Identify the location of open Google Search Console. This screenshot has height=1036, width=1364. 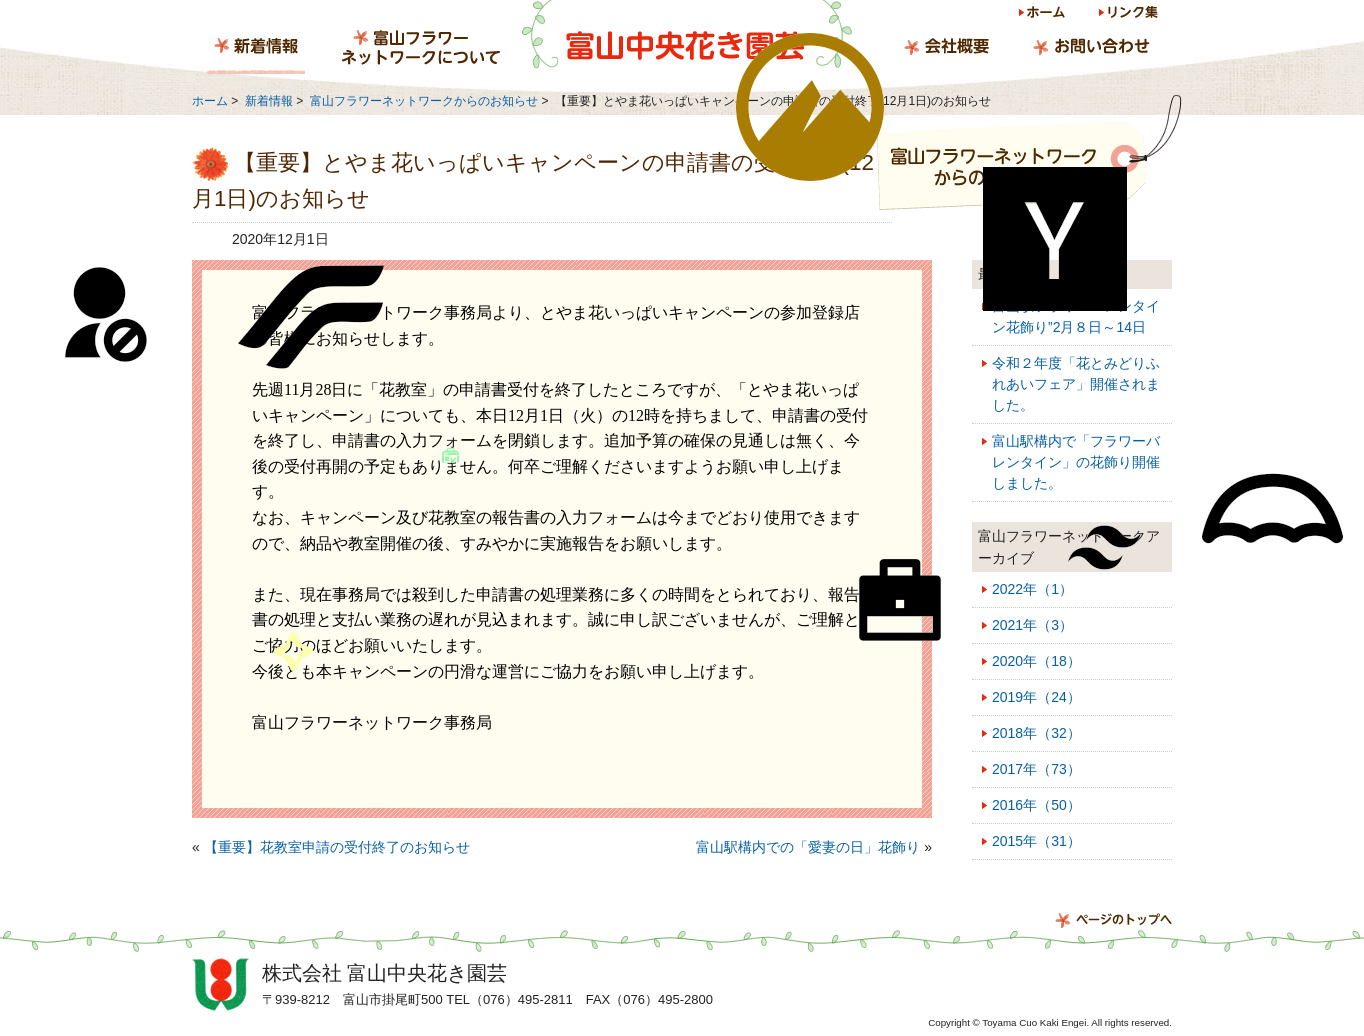
(450, 455).